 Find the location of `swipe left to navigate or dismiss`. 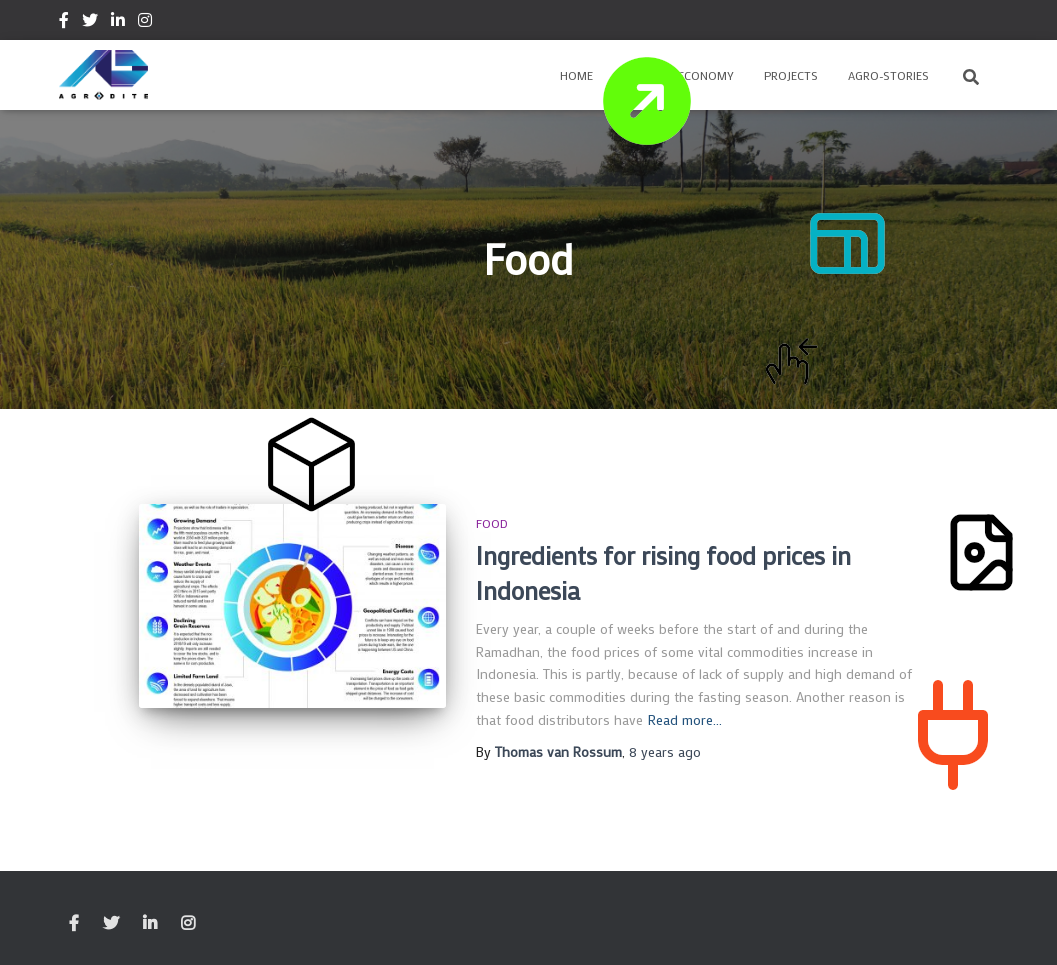

swipe left to navigate or dismiss is located at coordinates (789, 363).